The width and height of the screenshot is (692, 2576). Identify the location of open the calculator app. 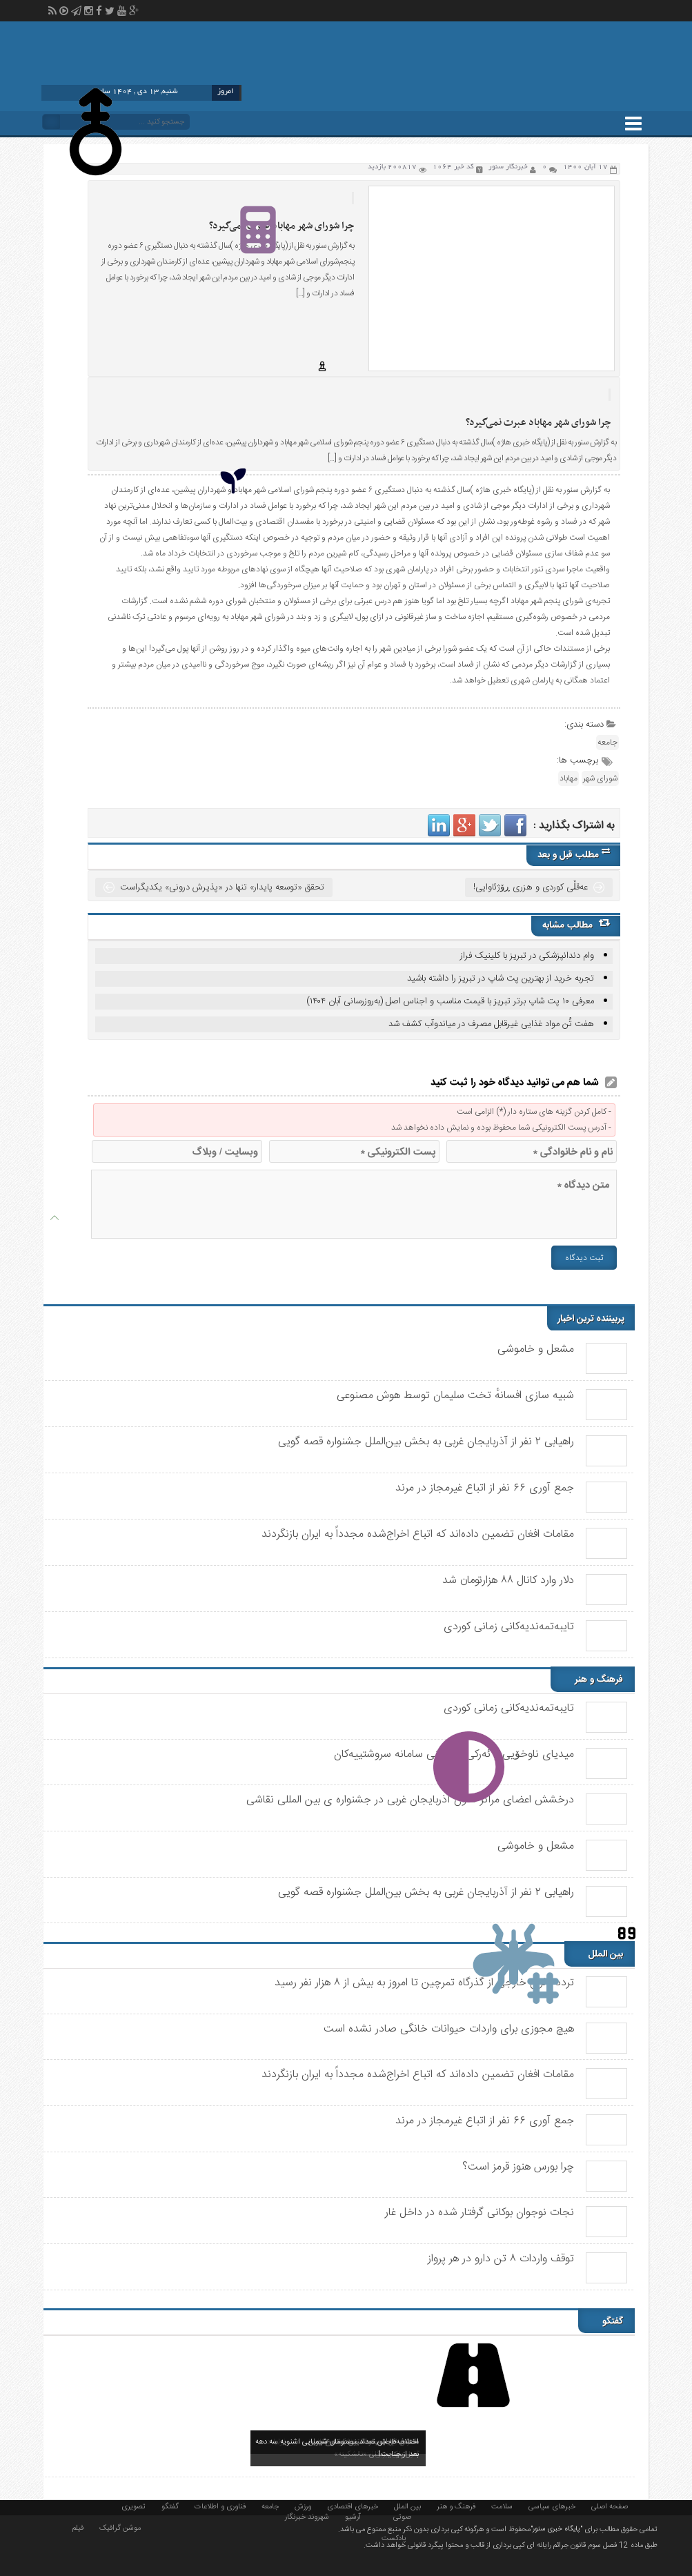
(258, 230).